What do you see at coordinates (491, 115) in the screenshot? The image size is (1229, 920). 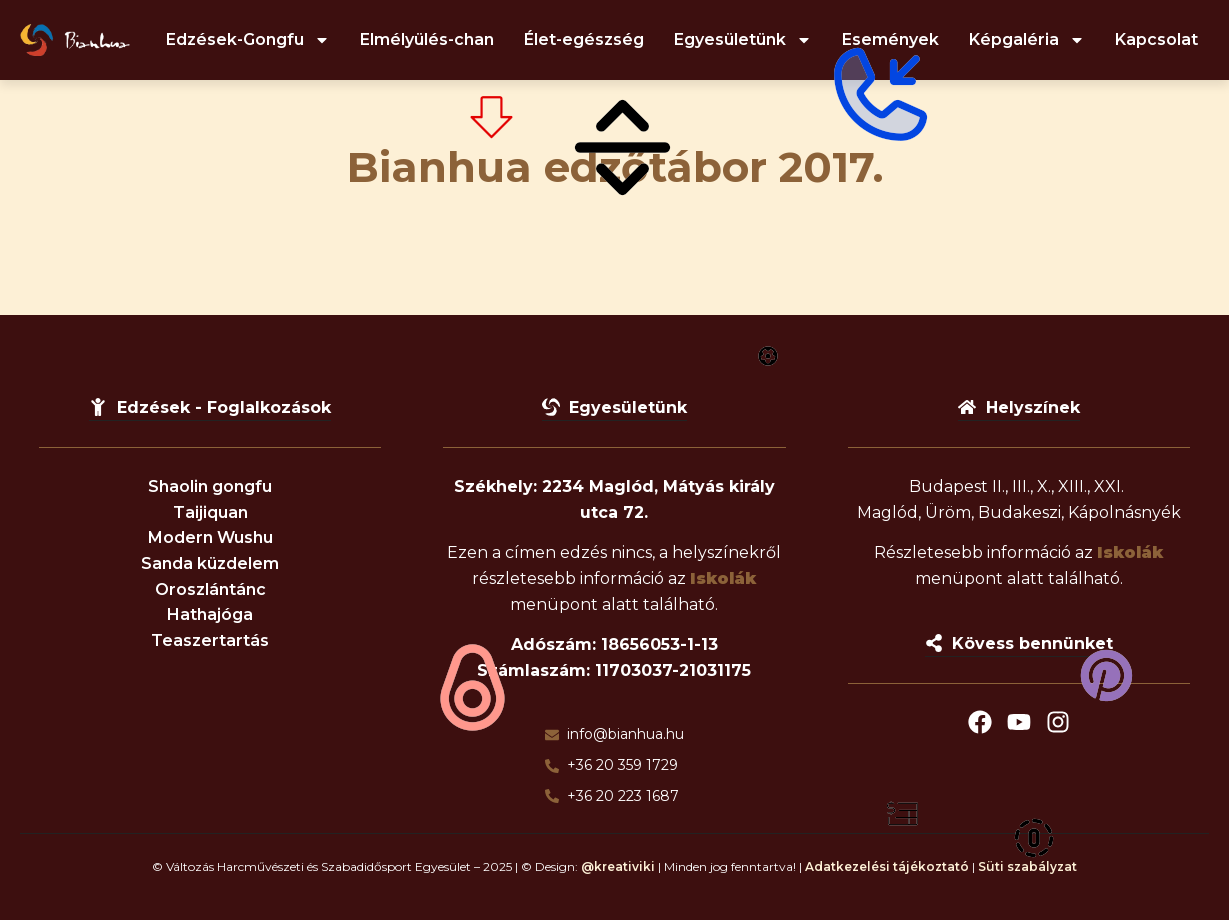 I see `download a file or content` at bounding box center [491, 115].